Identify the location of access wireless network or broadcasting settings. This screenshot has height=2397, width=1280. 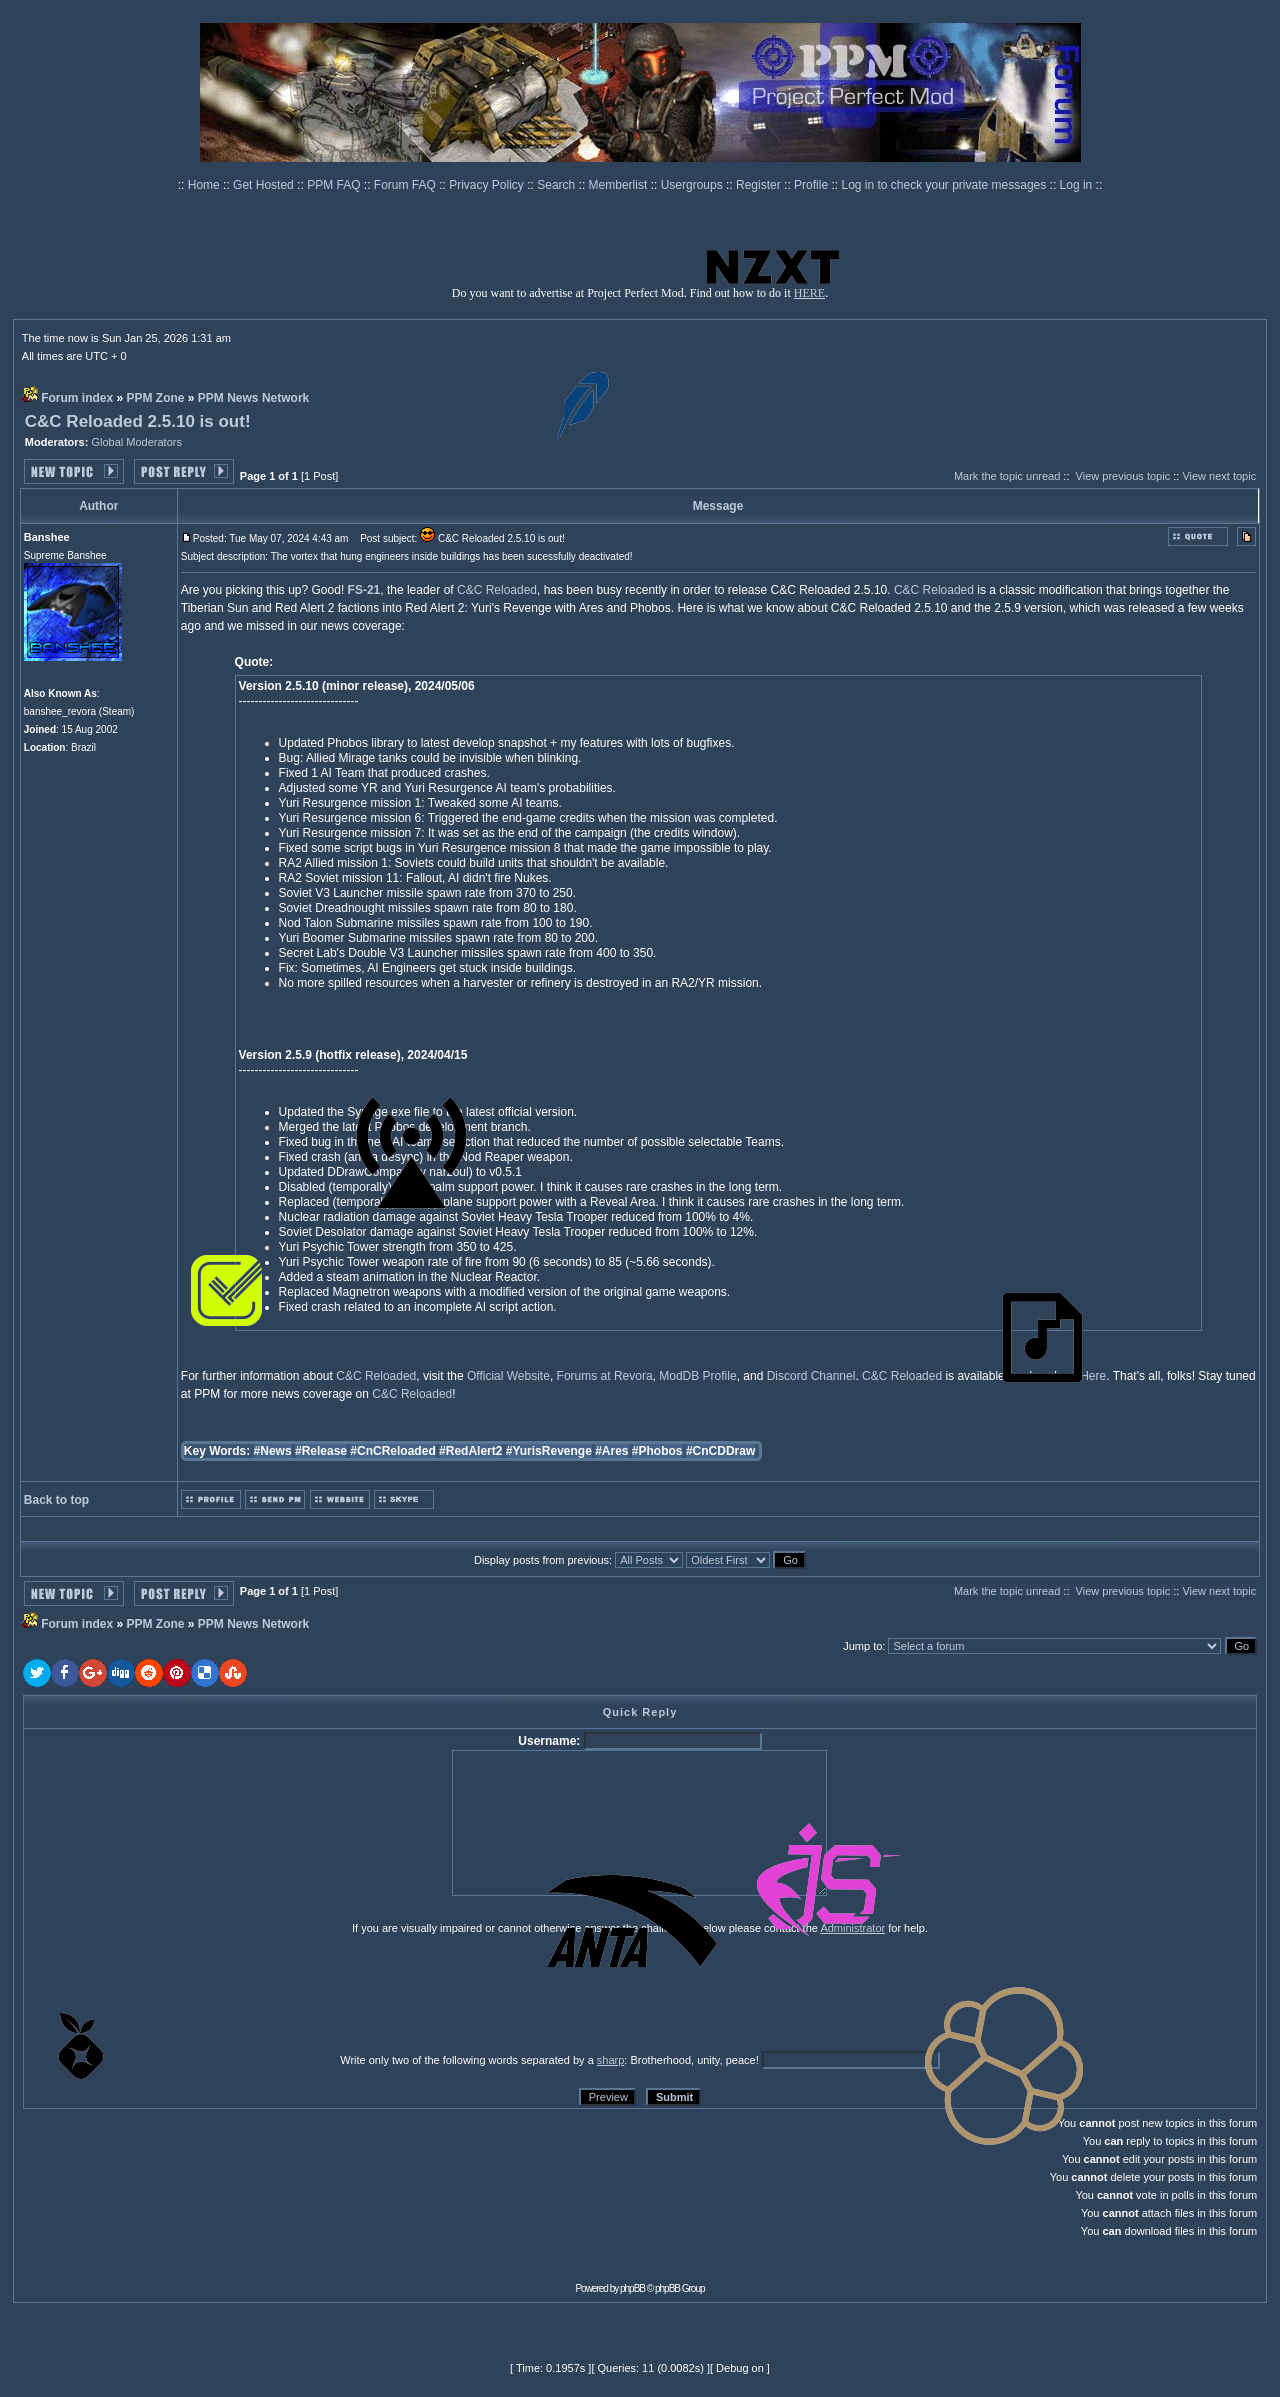
(411, 1150).